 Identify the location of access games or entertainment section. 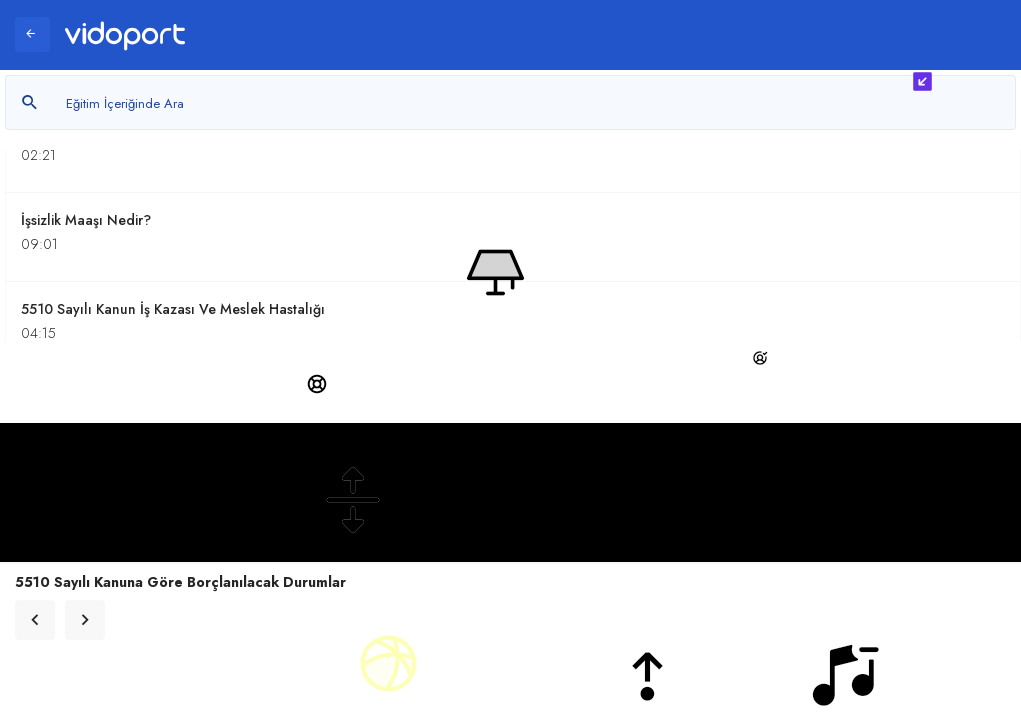
(388, 663).